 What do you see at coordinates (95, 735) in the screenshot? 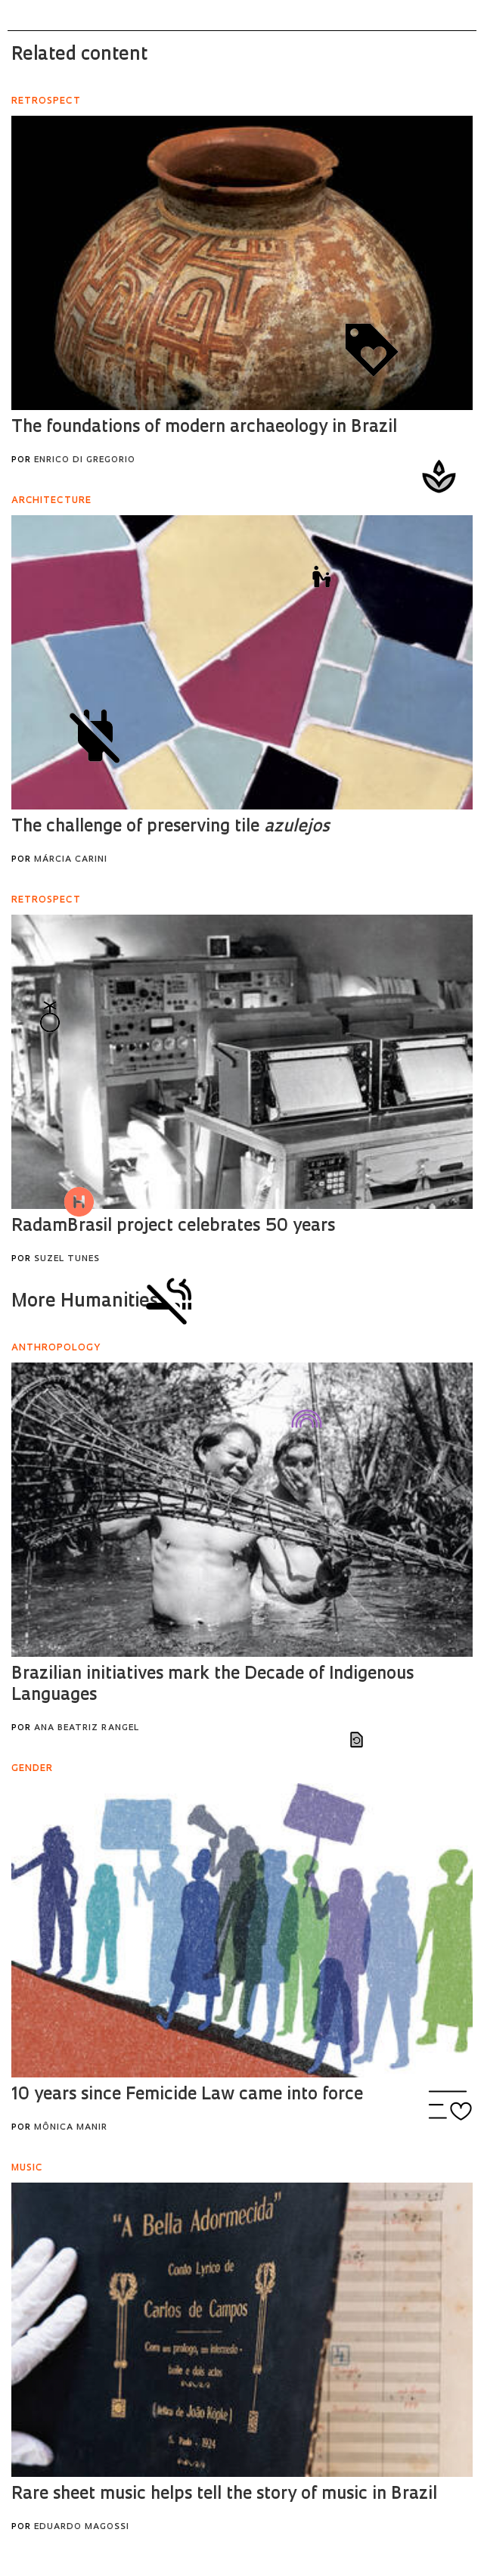
I see `power or charging is disabled` at bounding box center [95, 735].